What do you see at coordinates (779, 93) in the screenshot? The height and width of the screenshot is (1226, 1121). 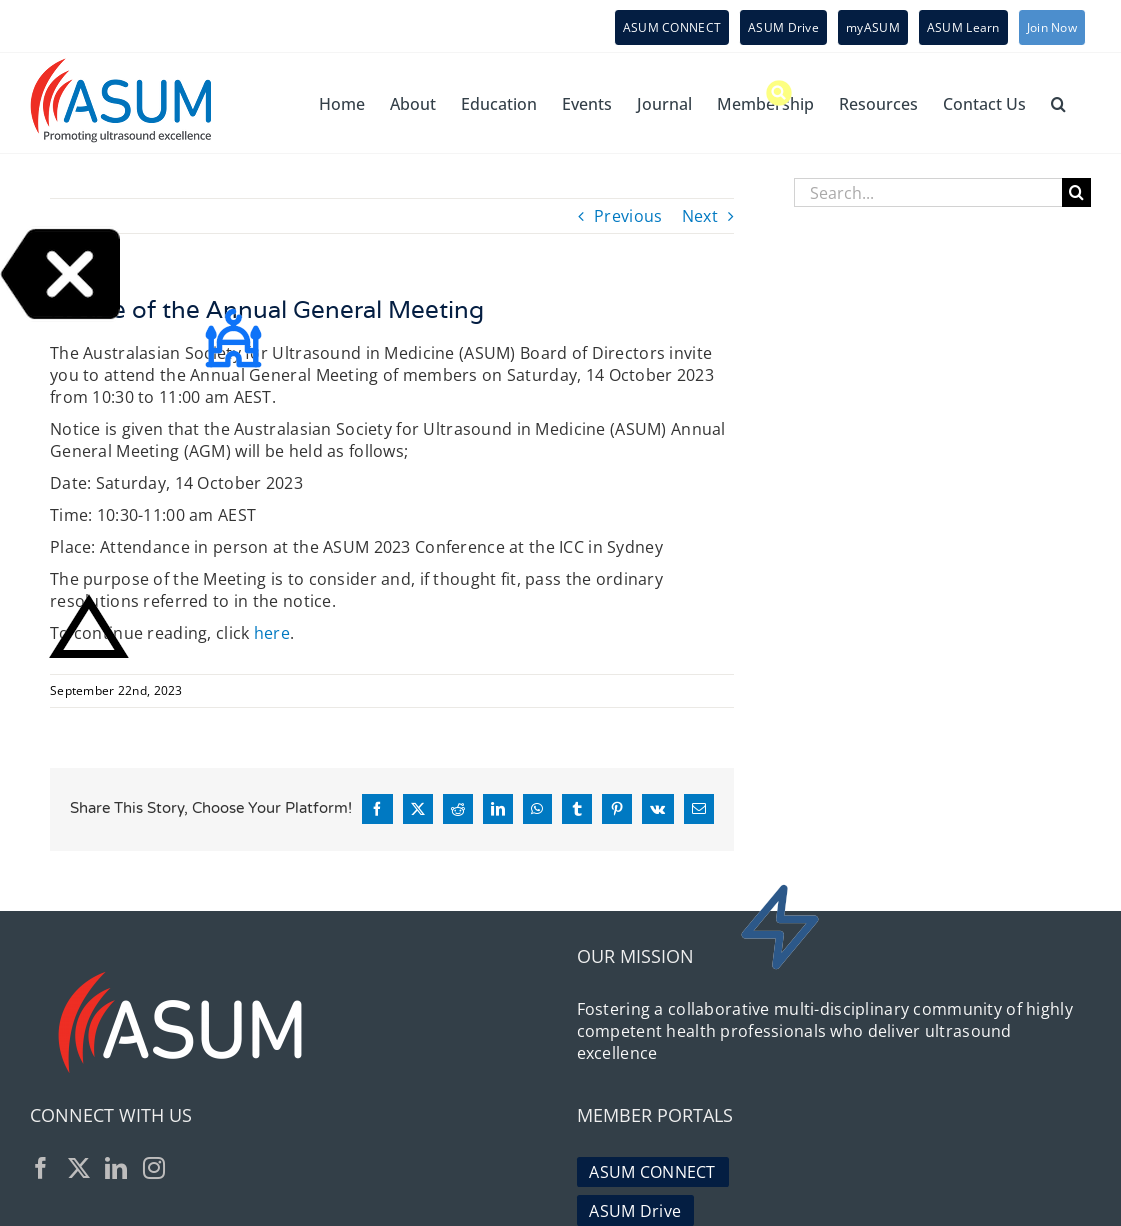 I see `tap to search` at bounding box center [779, 93].